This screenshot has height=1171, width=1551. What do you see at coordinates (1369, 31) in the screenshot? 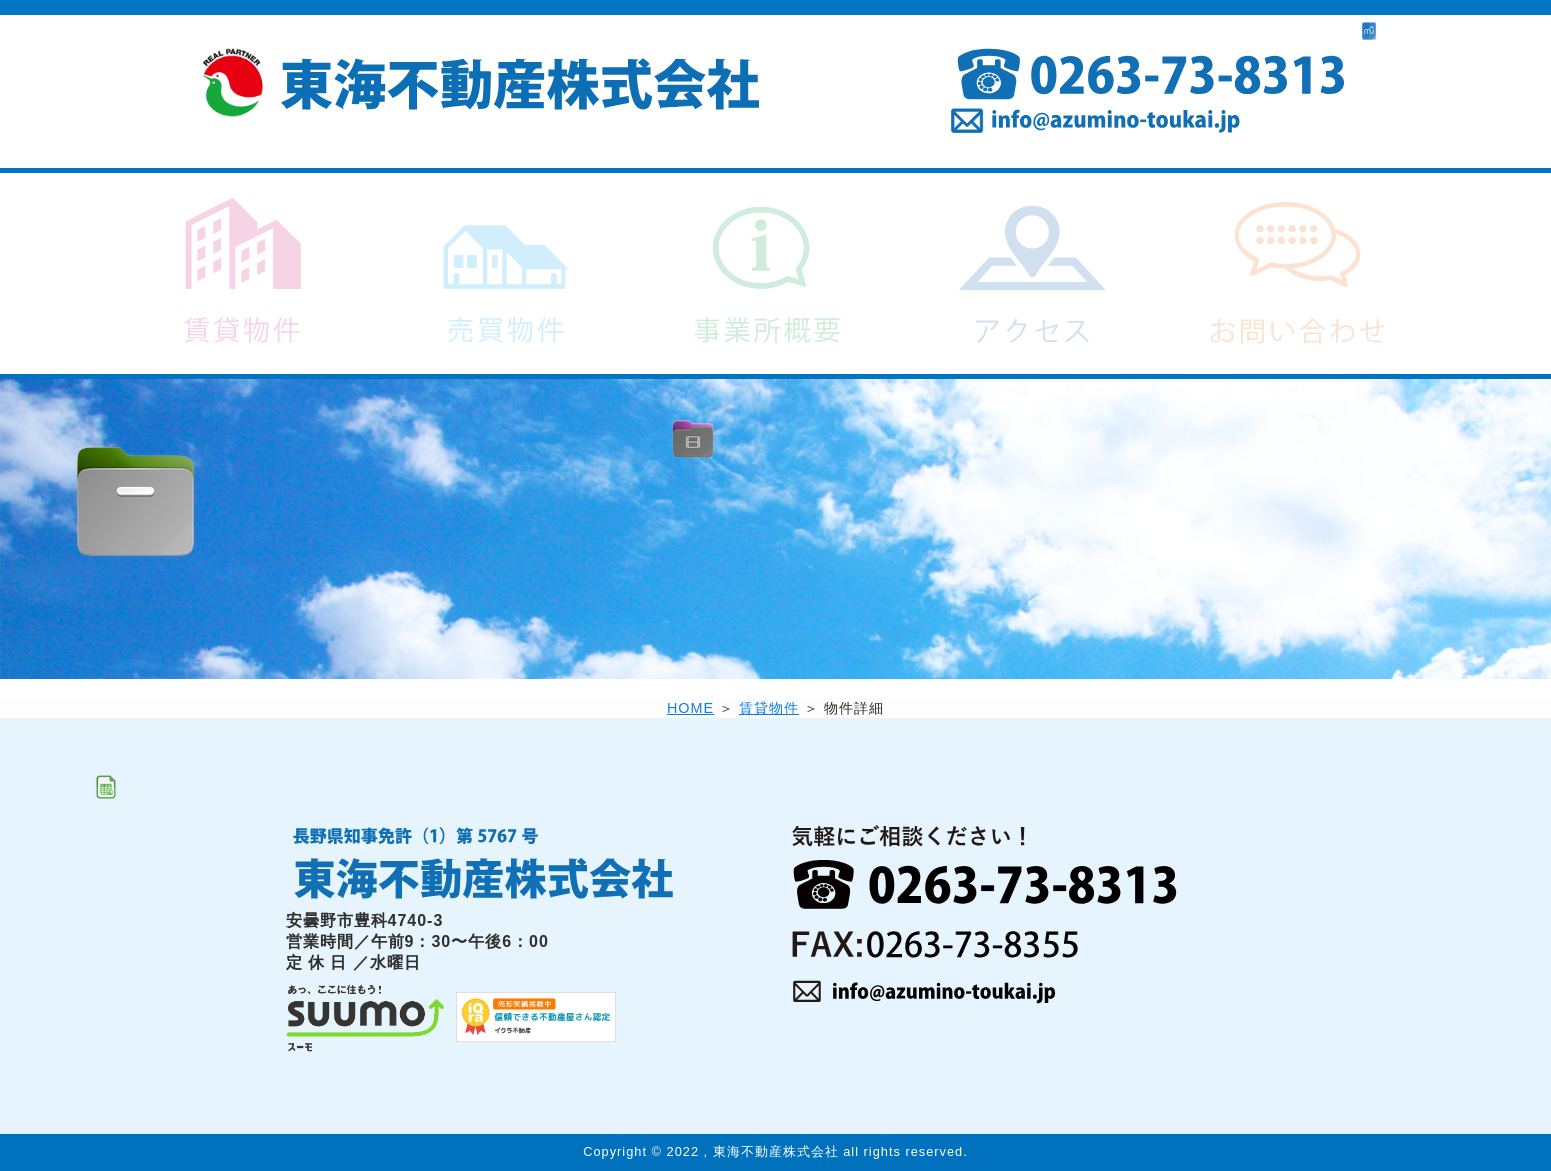
I see `open a MuseScore 3 music notation file` at bounding box center [1369, 31].